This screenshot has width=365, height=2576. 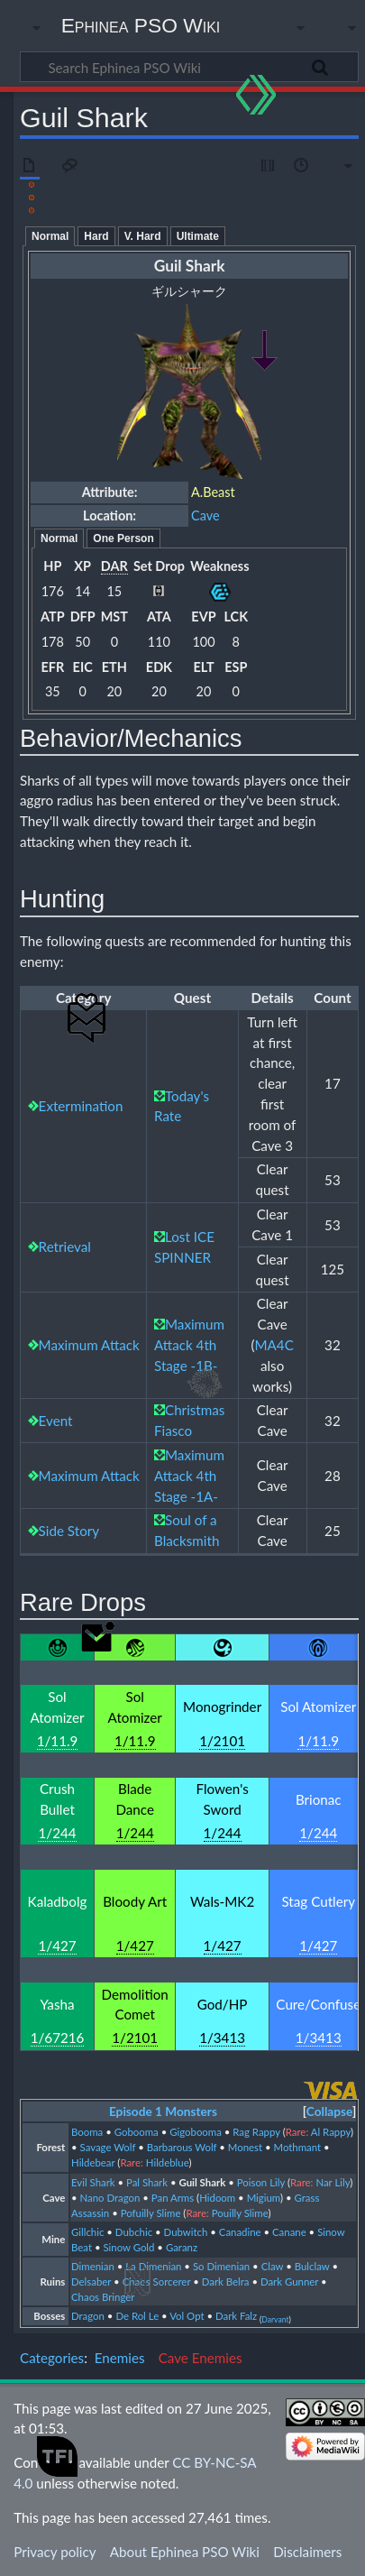 What do you see at coordinates (96, 1638) in the screenshot?
I see `indicates unread mail or messages` at bounding box center [96, 1638].